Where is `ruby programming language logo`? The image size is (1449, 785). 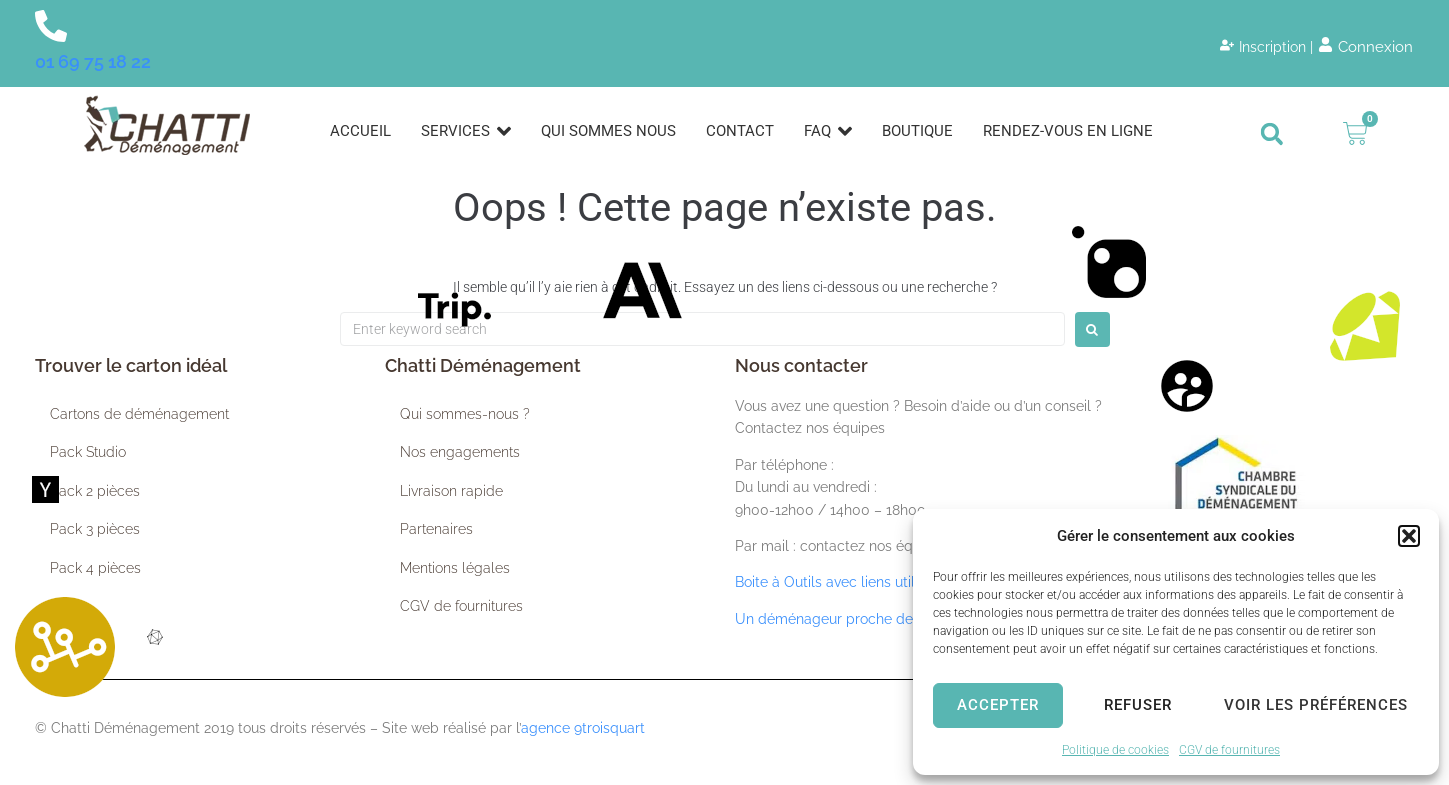
ruby programming language logo is located at coordinates (1365, 326).